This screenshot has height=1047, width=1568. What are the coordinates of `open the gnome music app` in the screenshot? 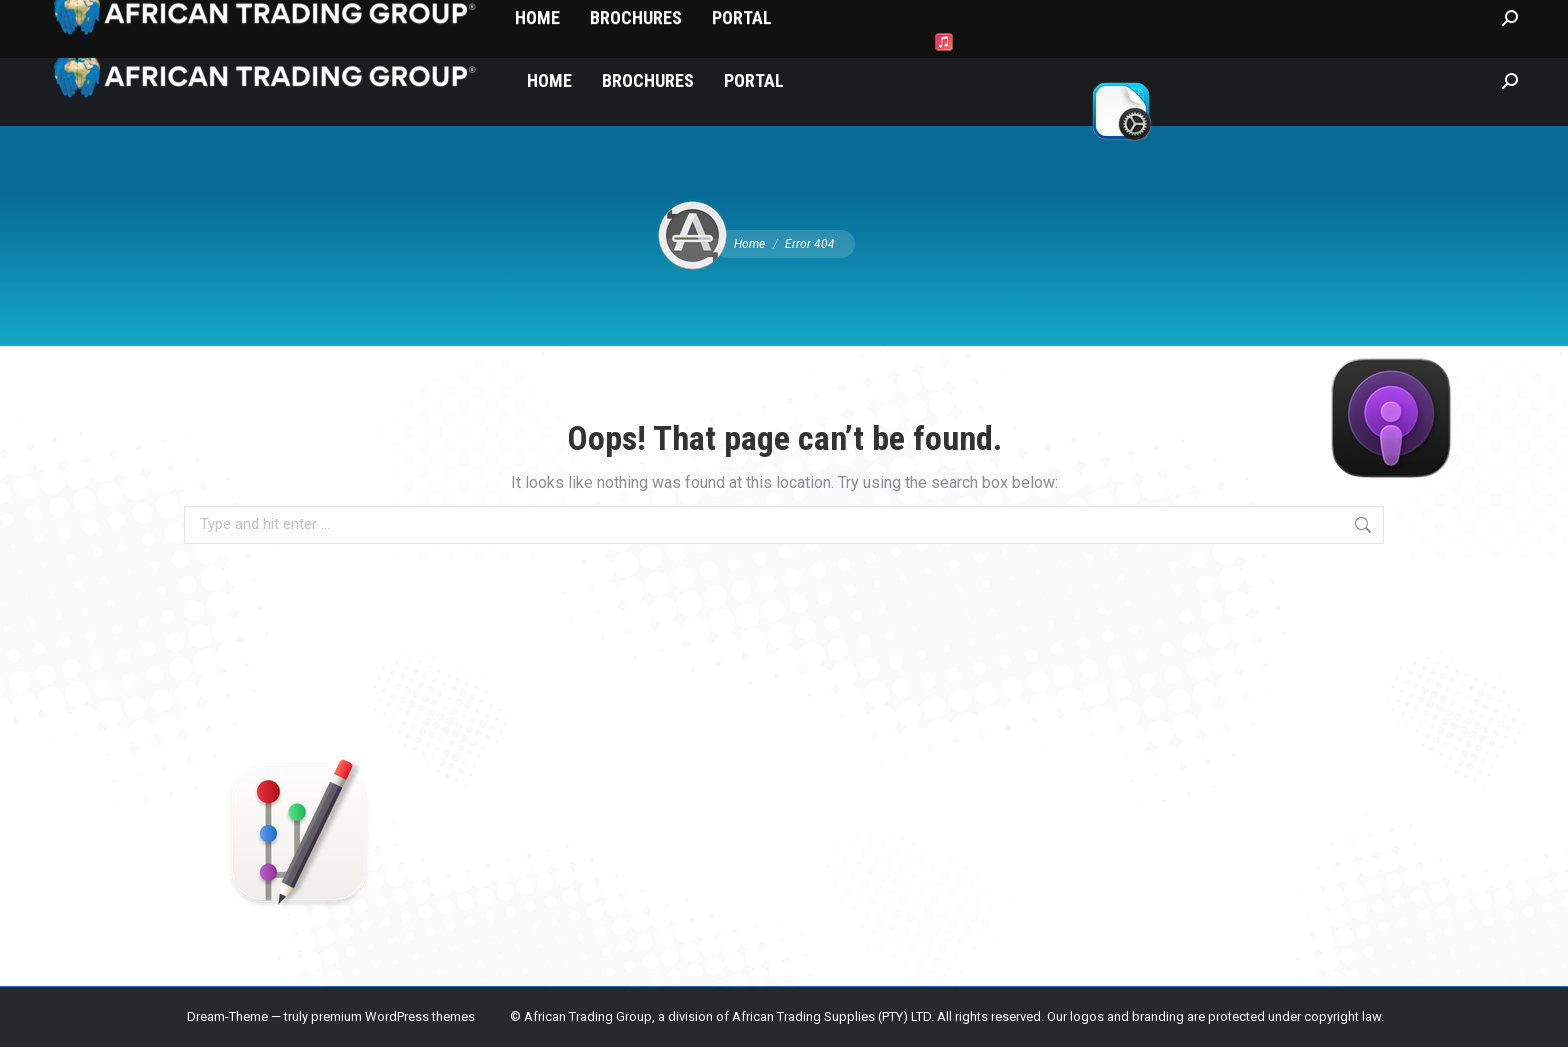 It's located at (944, 42).